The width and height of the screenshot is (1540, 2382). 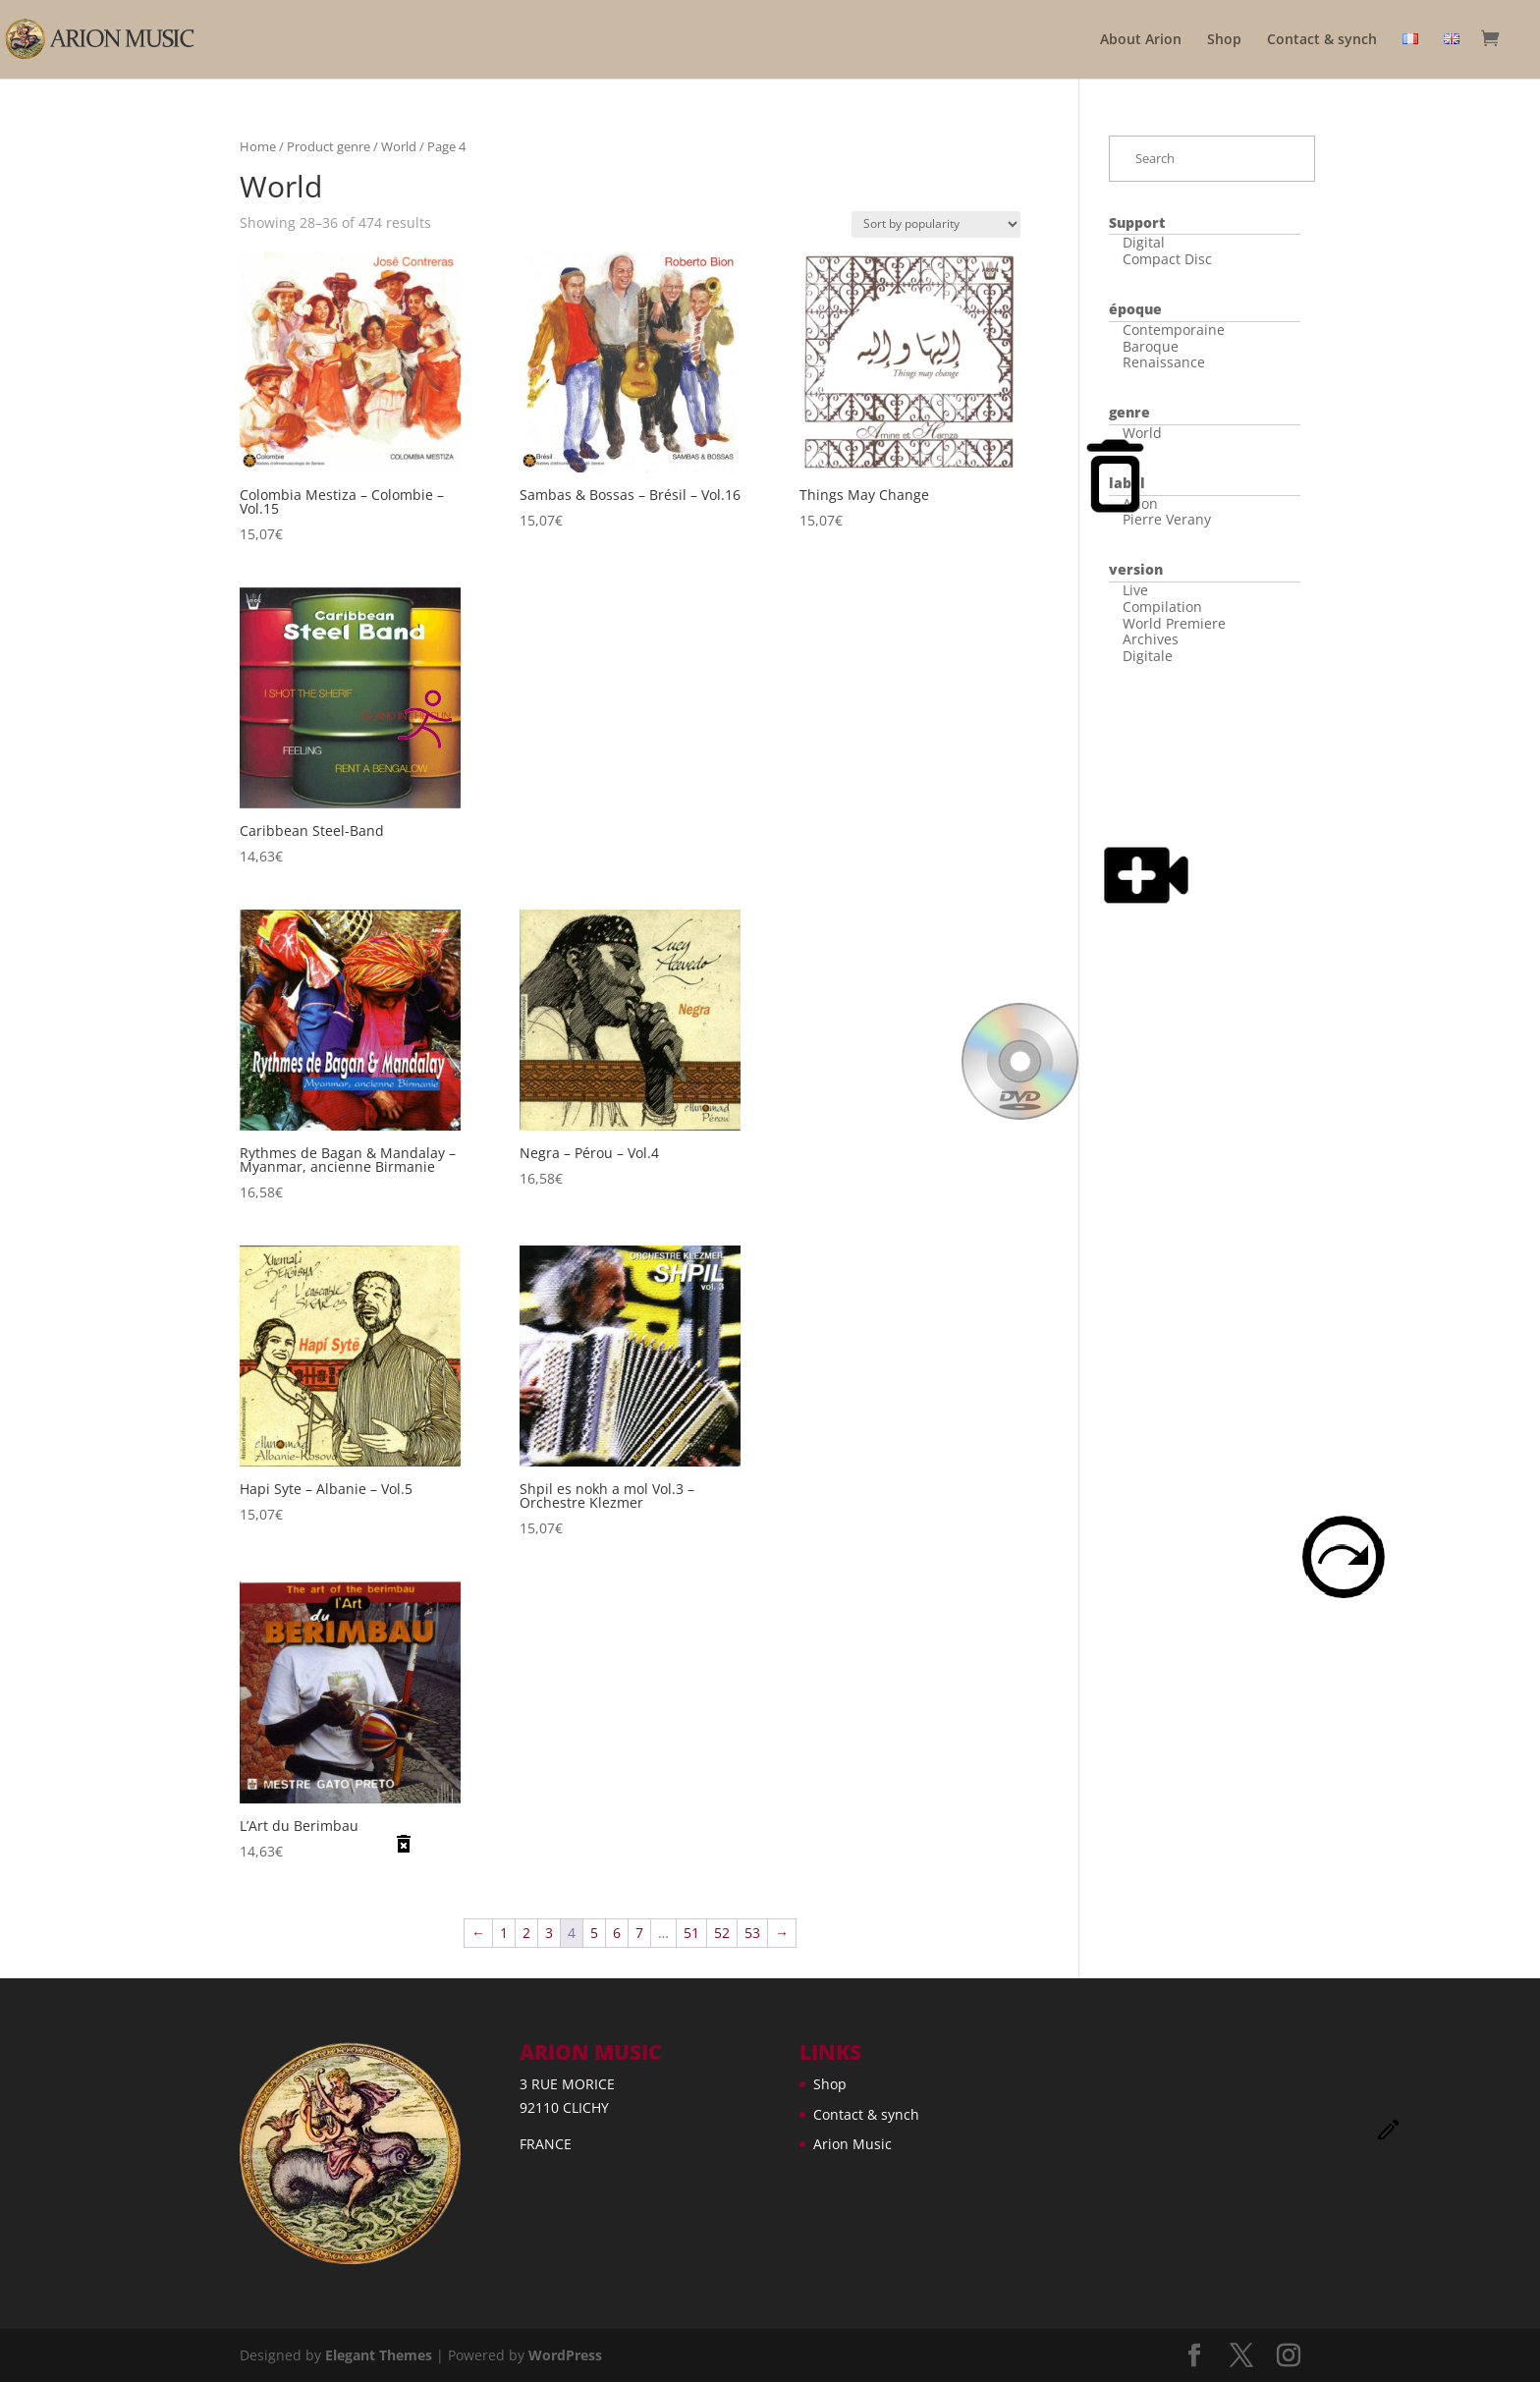 What do you see at coordinates (426, 718) in the screenshot?
I see `start a running or fitness activity` at bounding box center [426, 718].